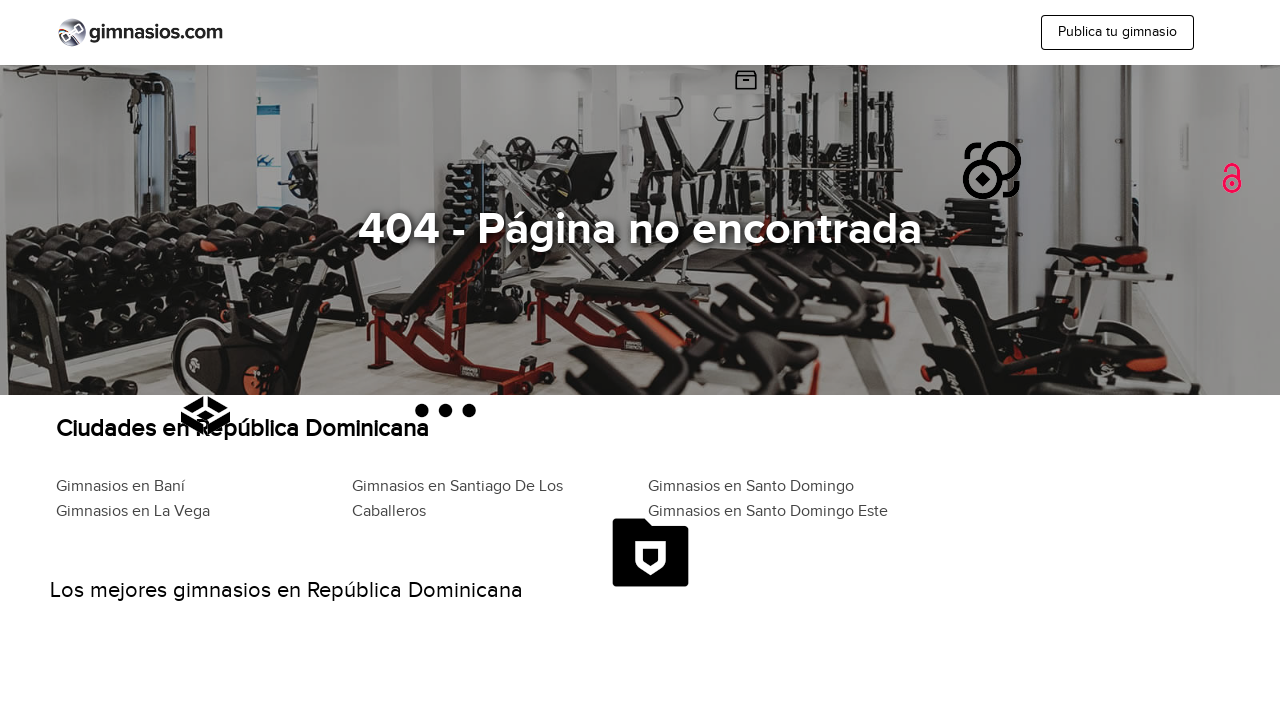 This screenshot has width=1280, height=720. I want to click on swap or exchange tokens/cryptocurrency, so click(992, 170).